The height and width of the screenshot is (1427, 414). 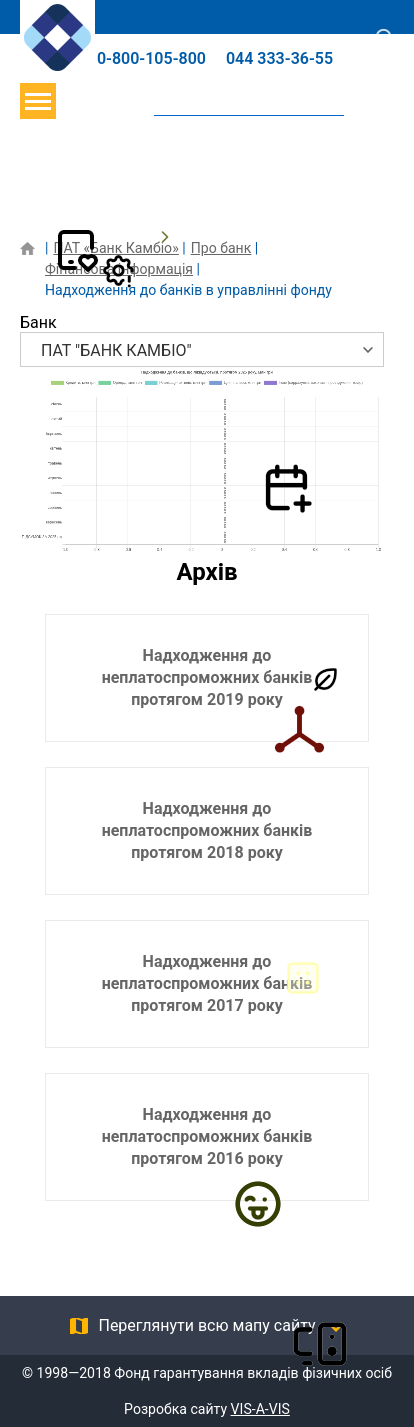 What do you see at coordinates (76, 250) in the screenshot?
I see `add device to favorites` at bounding box center [76, 250].